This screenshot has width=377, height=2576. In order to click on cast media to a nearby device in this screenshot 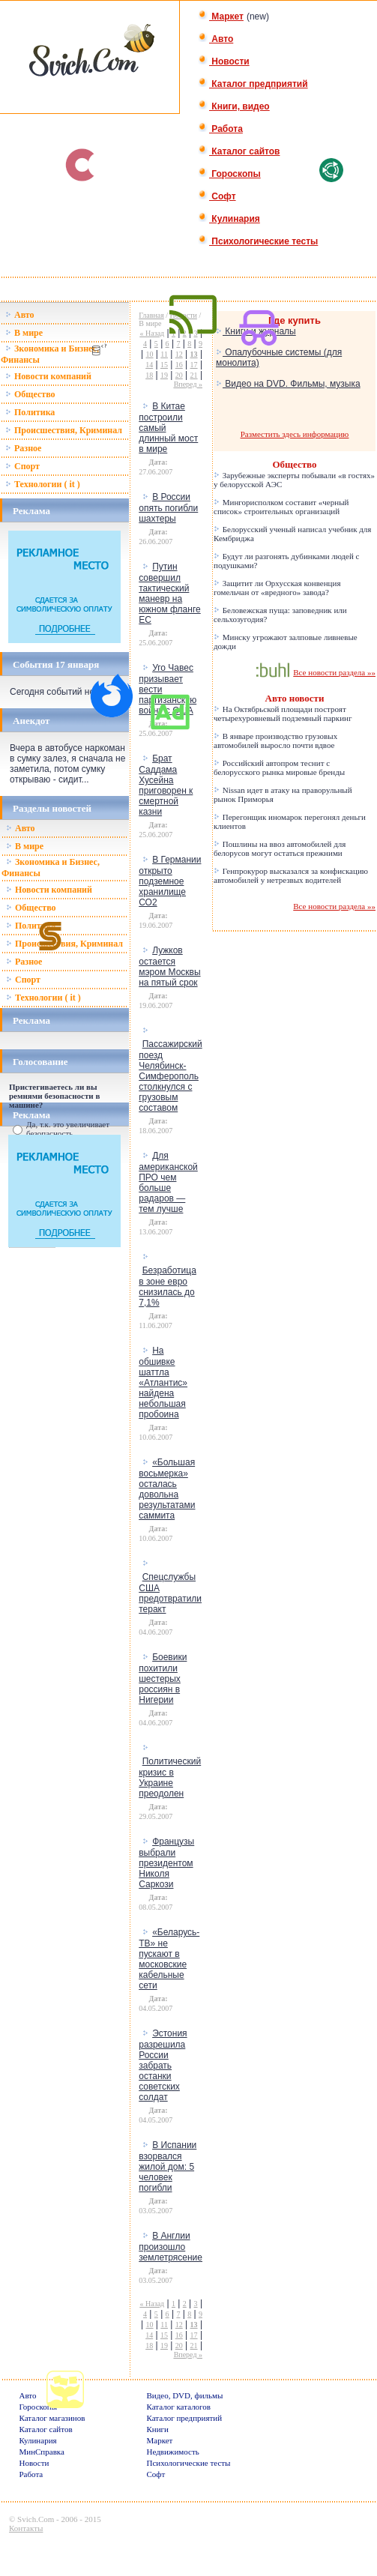, I will do `click(193, 314)`.